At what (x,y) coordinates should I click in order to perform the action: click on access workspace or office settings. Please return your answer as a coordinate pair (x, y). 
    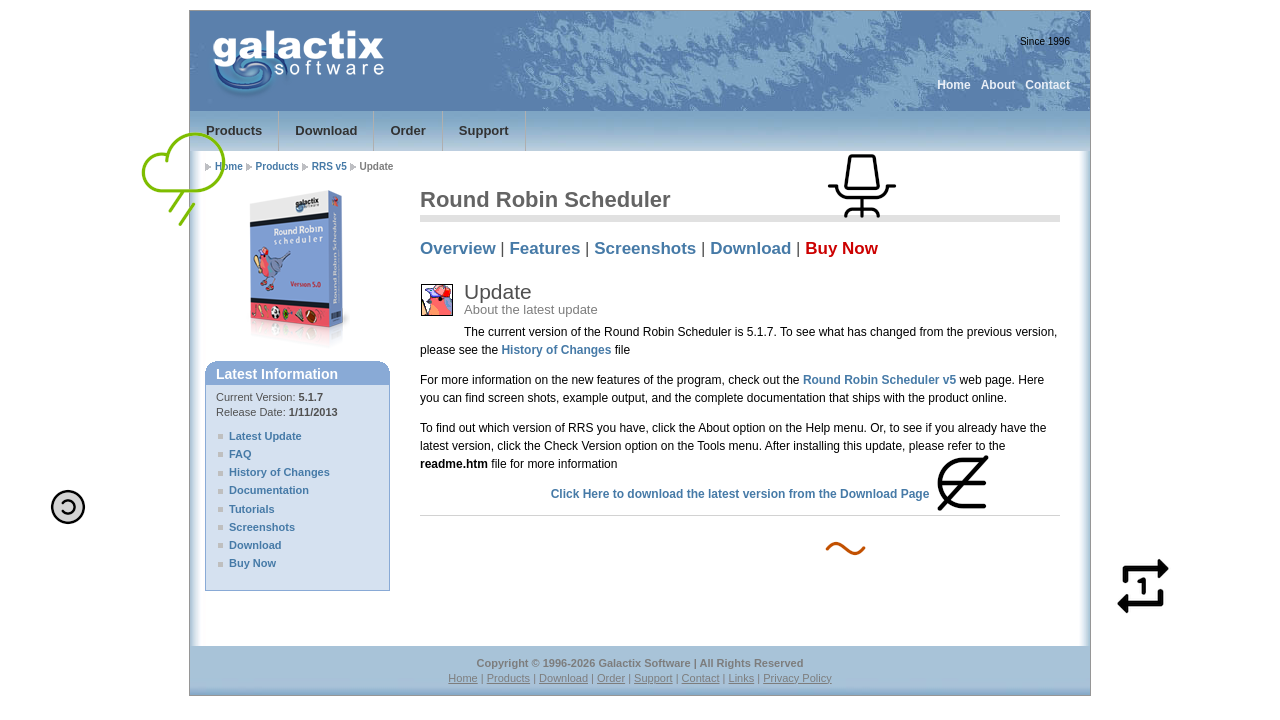
    Looking at the image, I should click on (862, 186).